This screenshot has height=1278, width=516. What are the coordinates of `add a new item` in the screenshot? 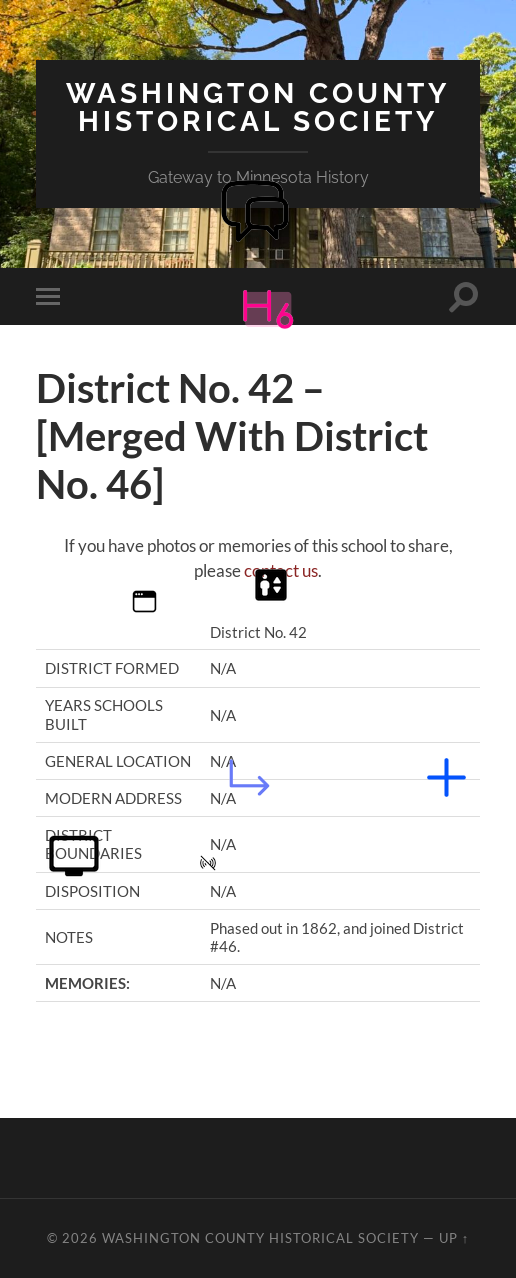 It's located at (446, 777).